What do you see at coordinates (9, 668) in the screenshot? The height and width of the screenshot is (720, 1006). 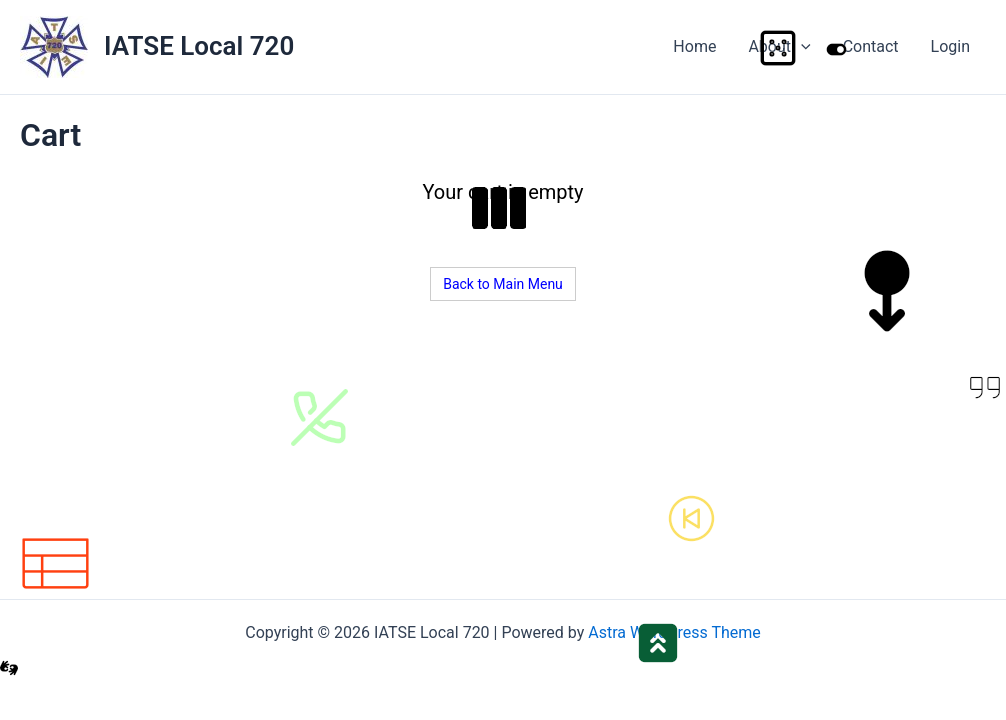 I see `enable ASL interpretation services` at bounding box center [9, 668].